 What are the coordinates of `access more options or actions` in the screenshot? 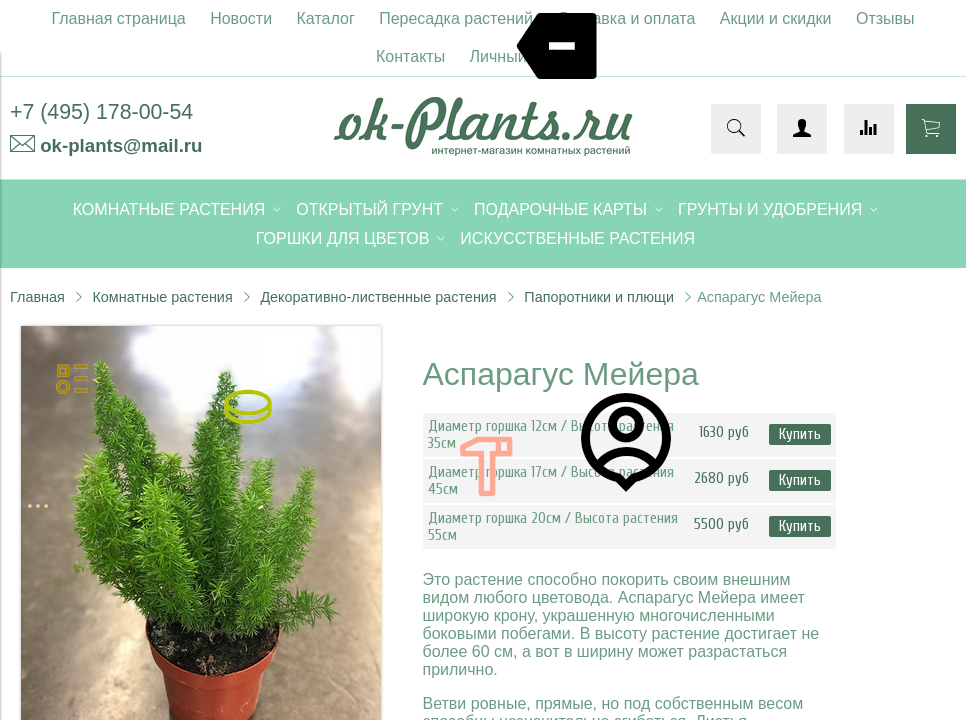 It's located at (38, 506).